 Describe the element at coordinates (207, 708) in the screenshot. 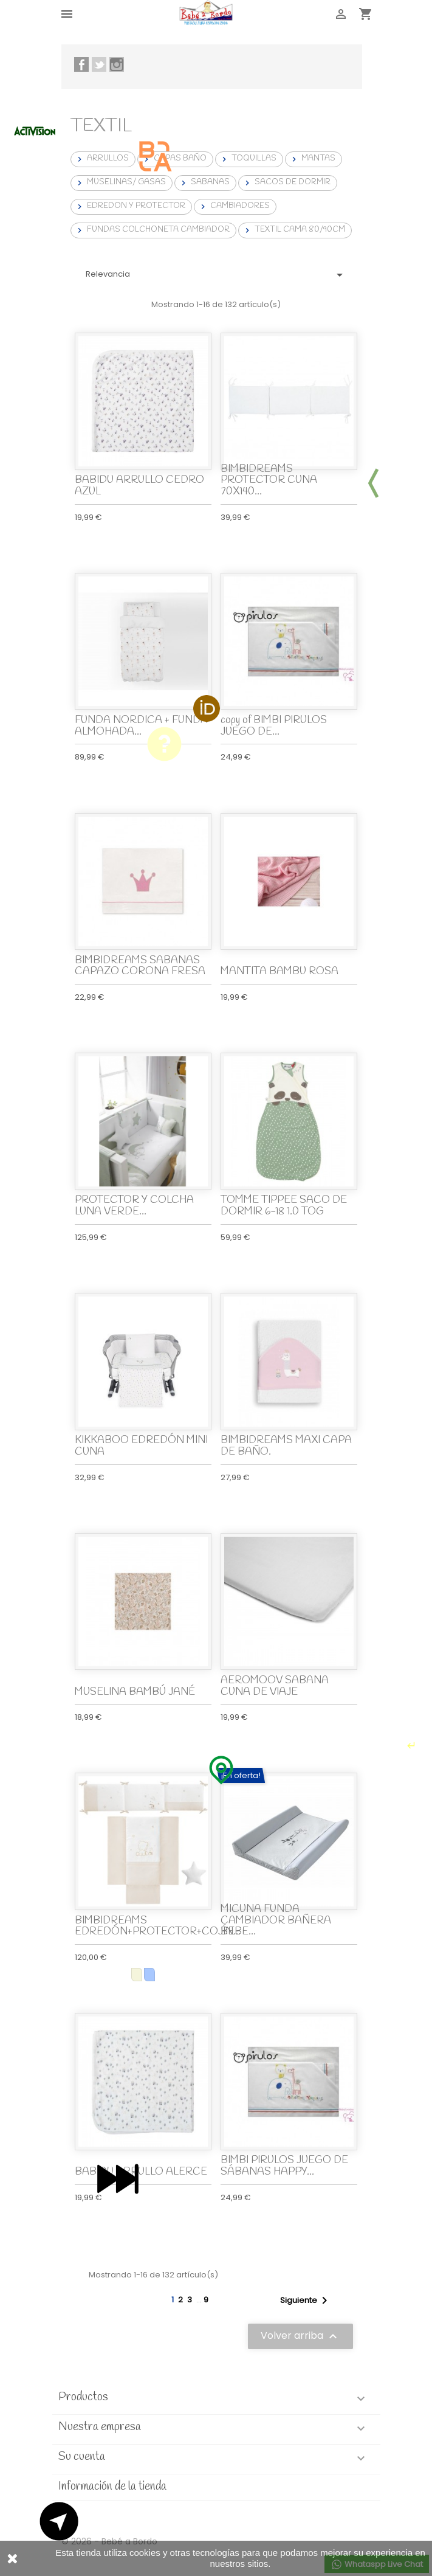

I see `link to your ORCID researcher profile` at that location.